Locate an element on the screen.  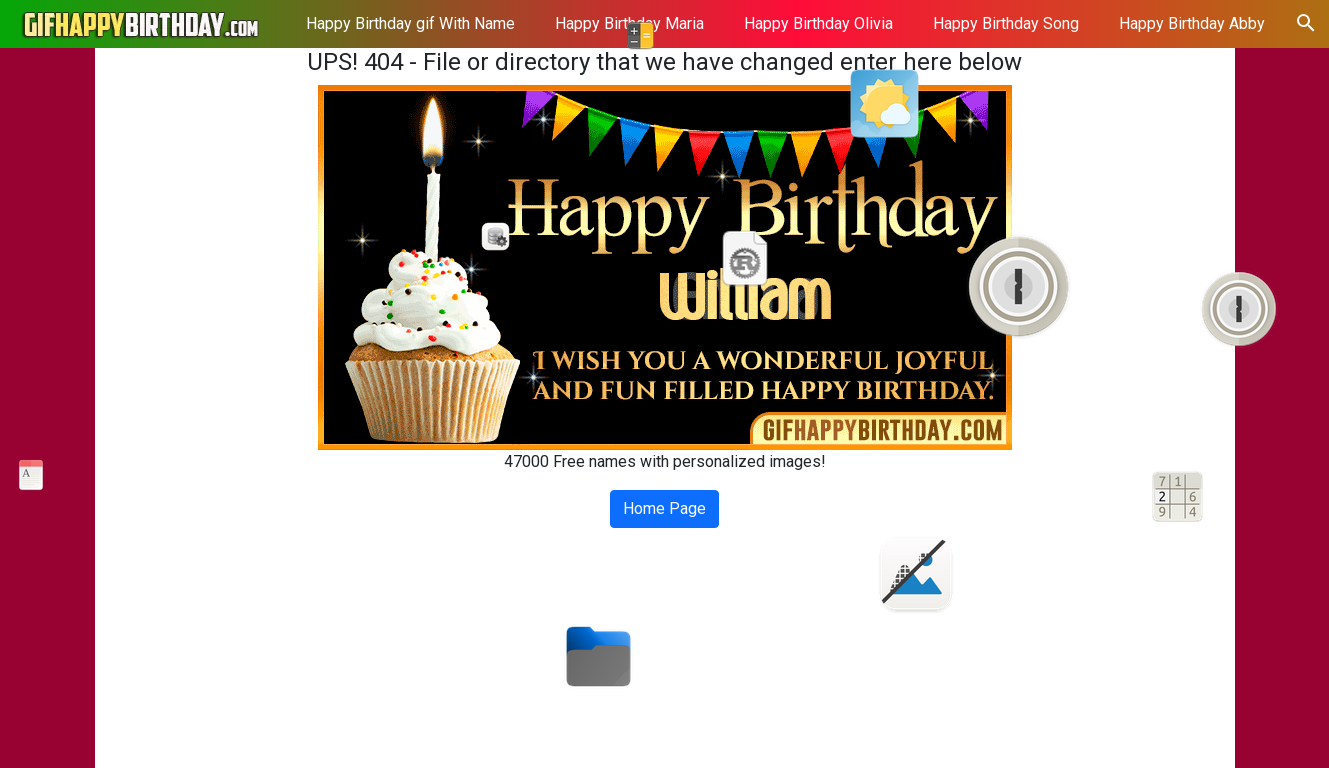
a rust programming language source file is located at coordinates (745, 258).